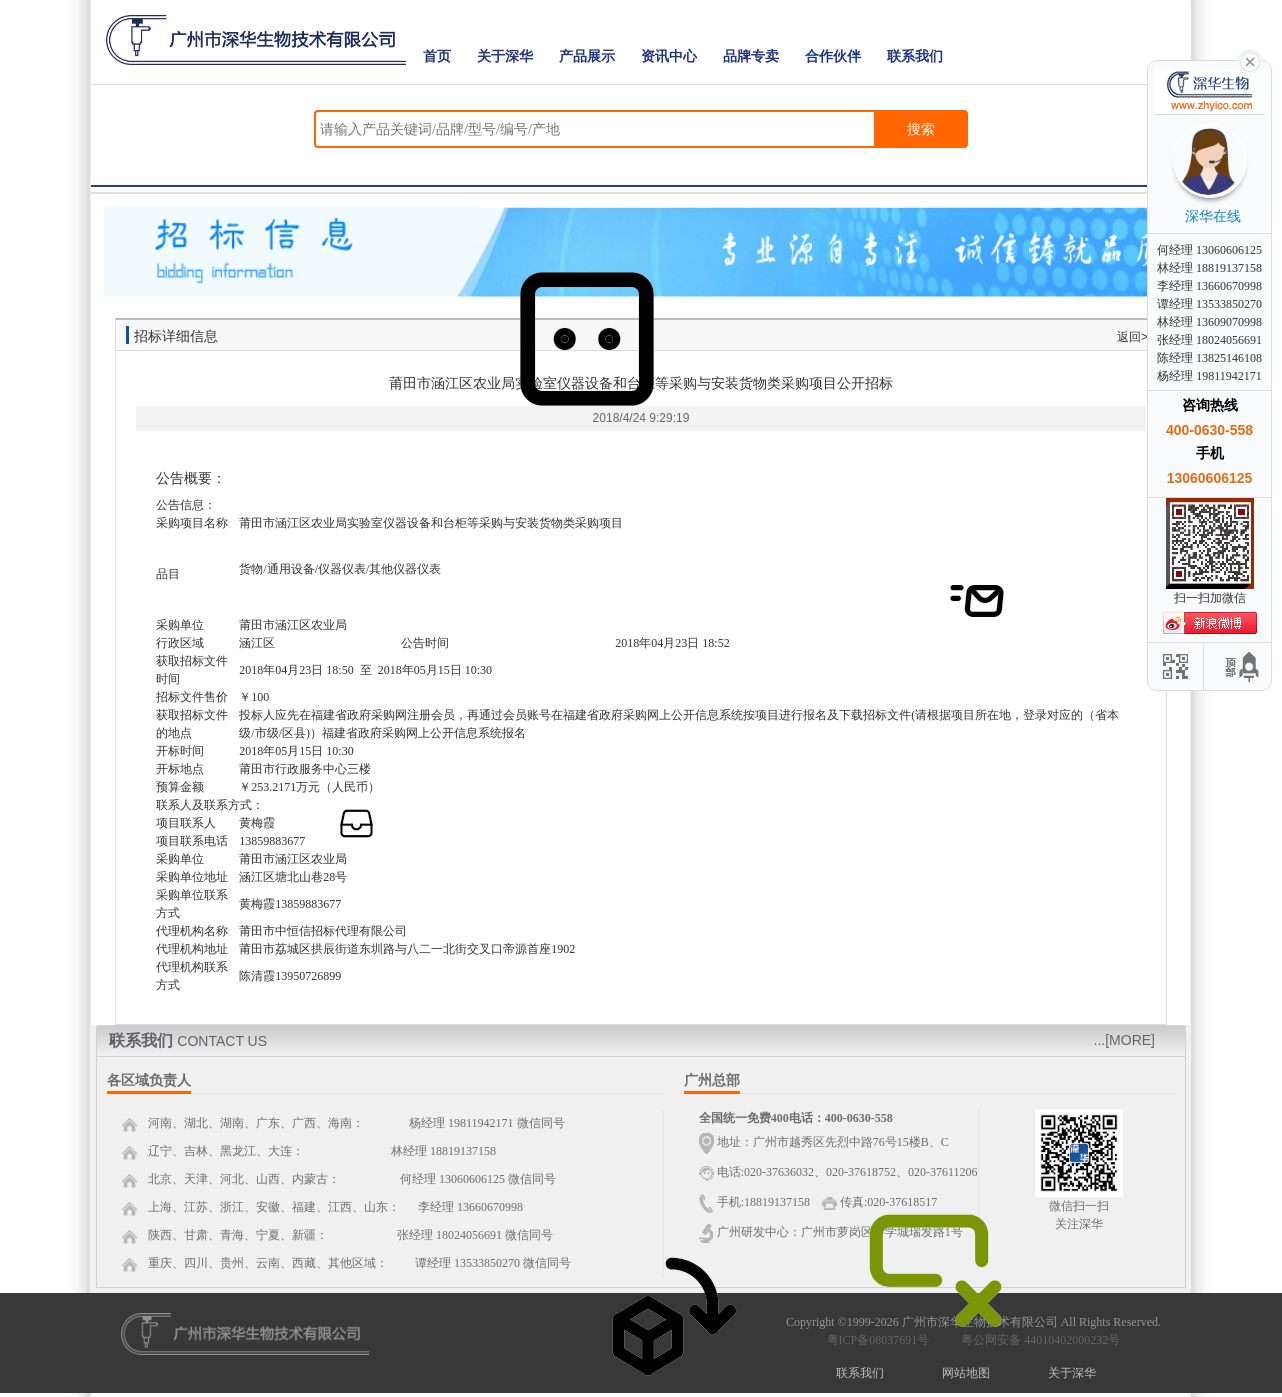  I want to click on send message quickly, so click(977, 601).